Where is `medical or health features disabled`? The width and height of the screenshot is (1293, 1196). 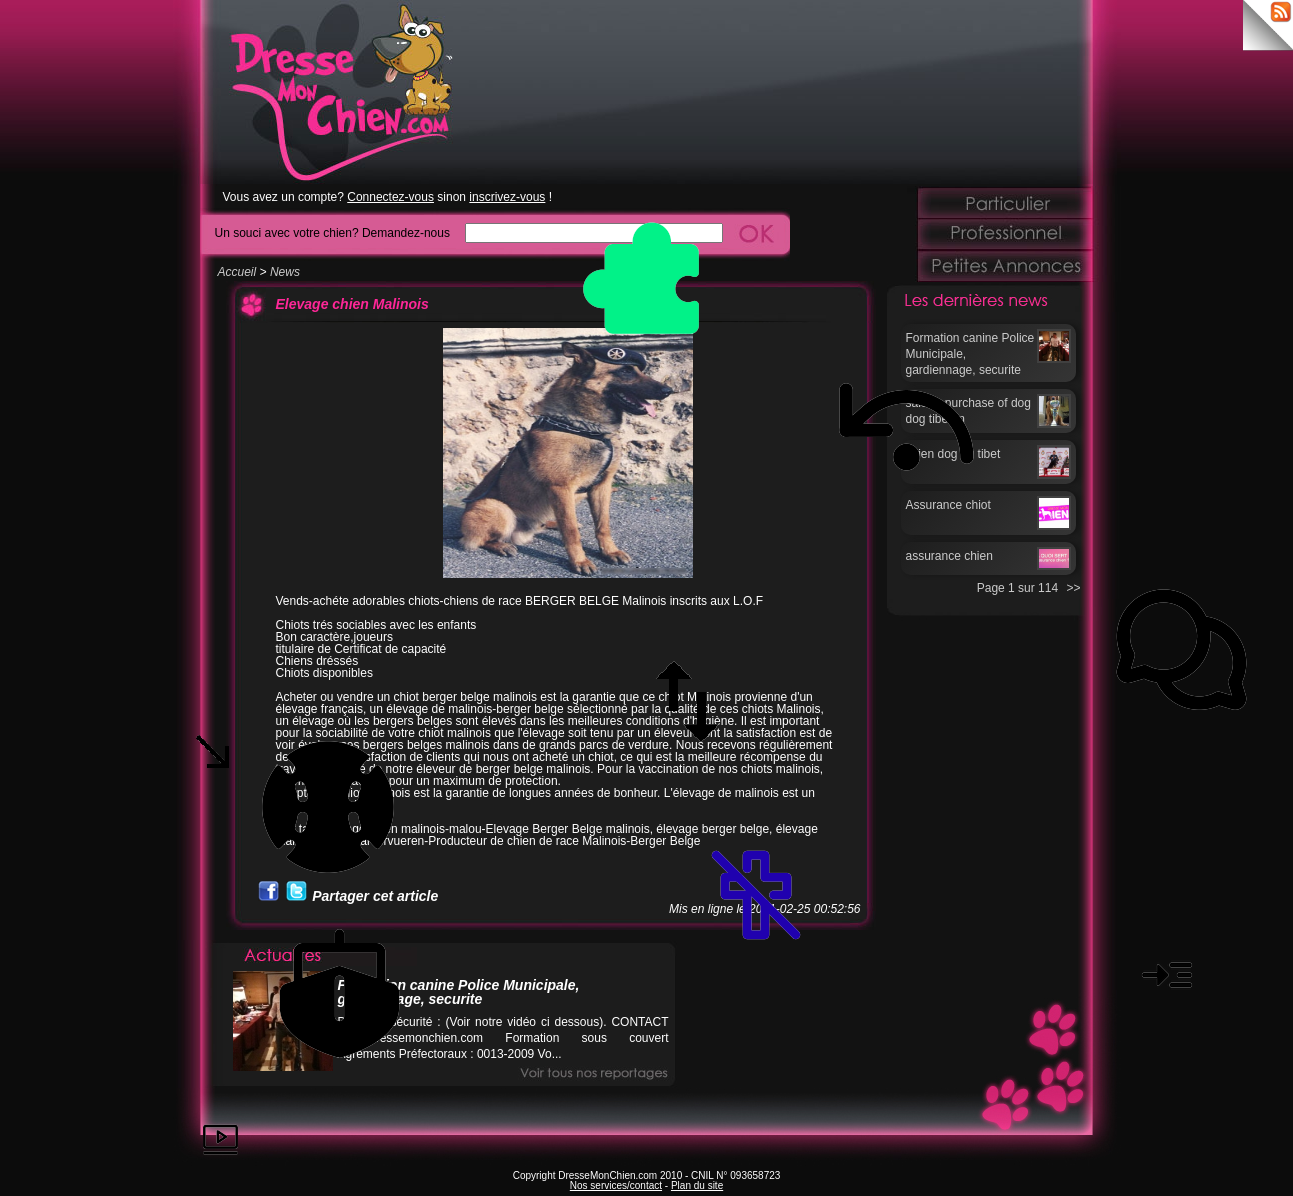
medical or health features disabled is located at coordinates (756, 895).